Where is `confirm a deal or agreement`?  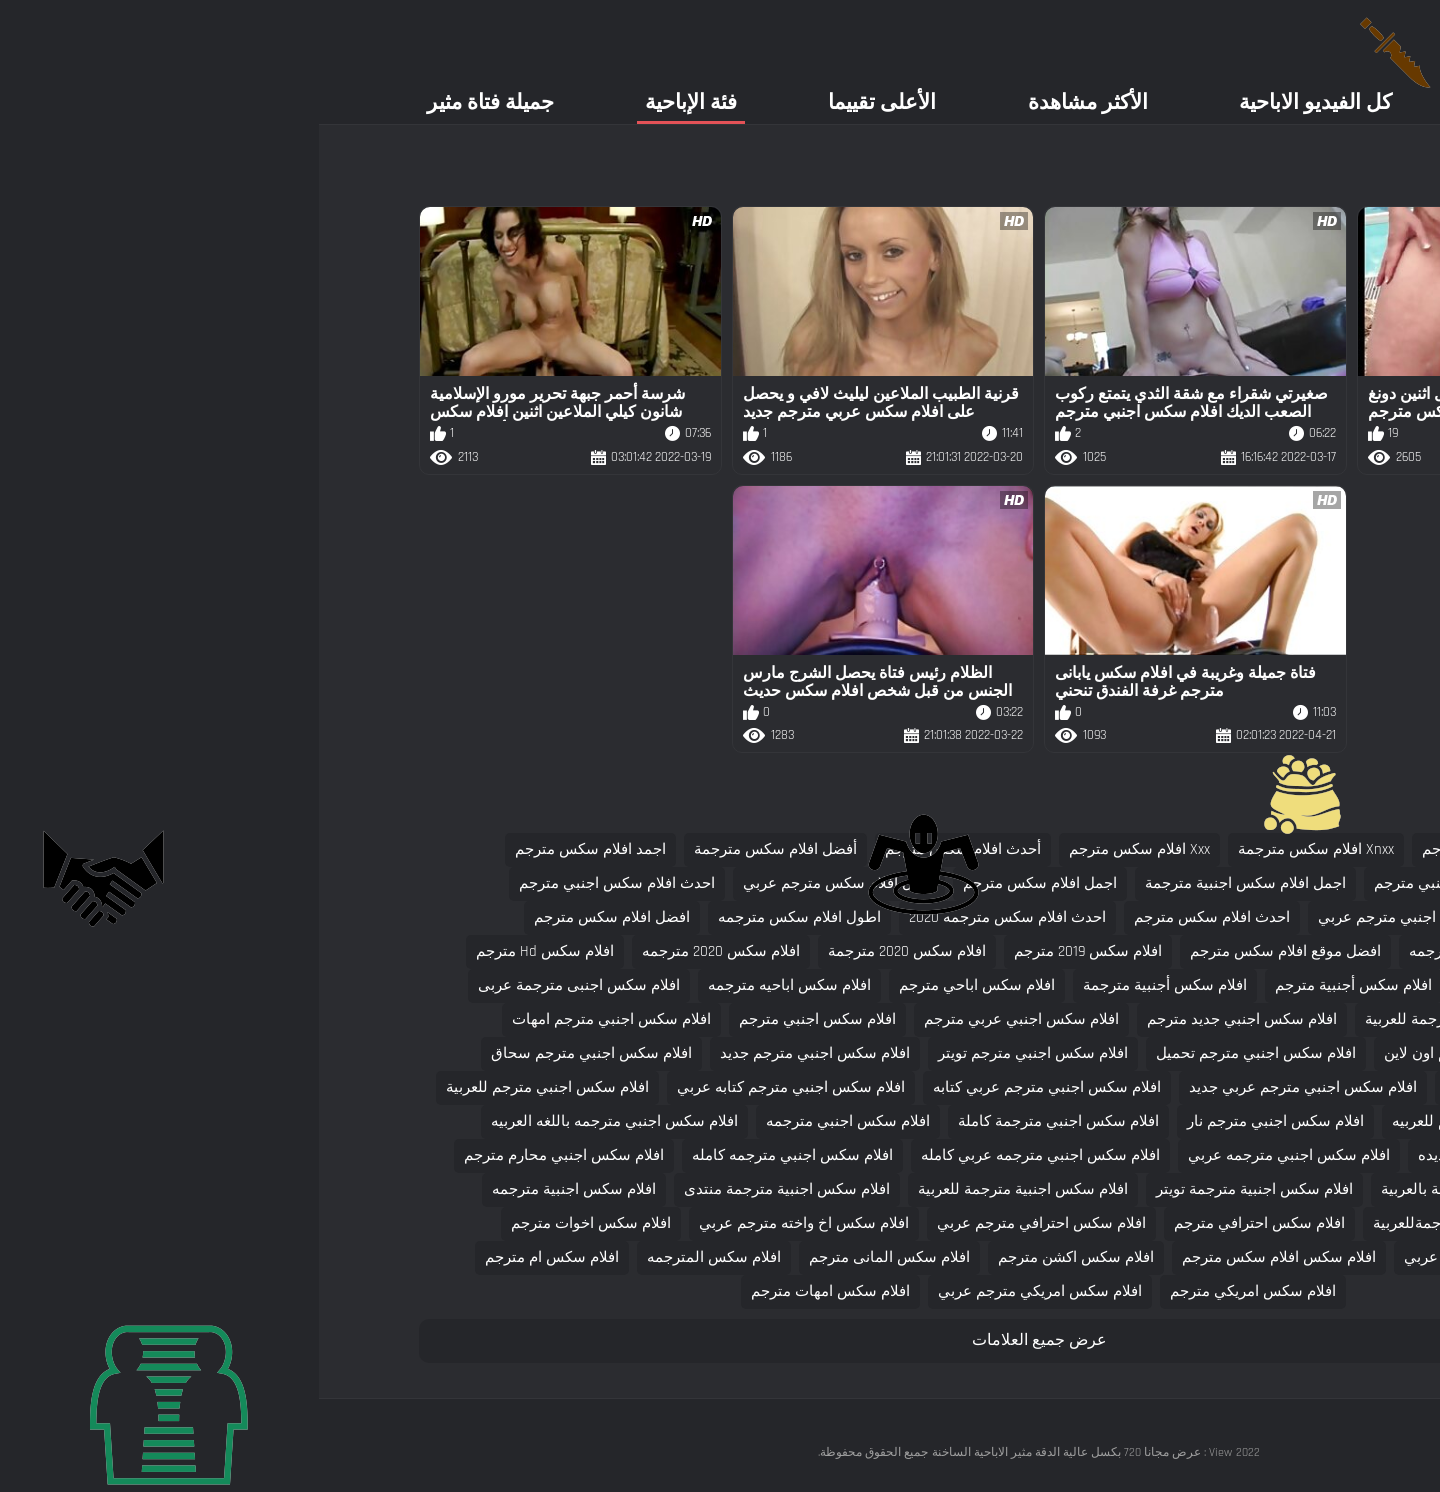
confirm a deal or agreement is located at coordinates (103, 879).